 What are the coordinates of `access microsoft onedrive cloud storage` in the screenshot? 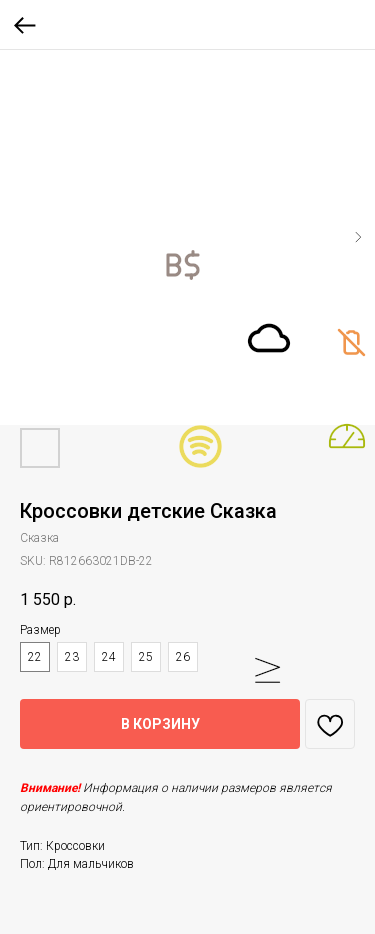 It's located at (269, 339).